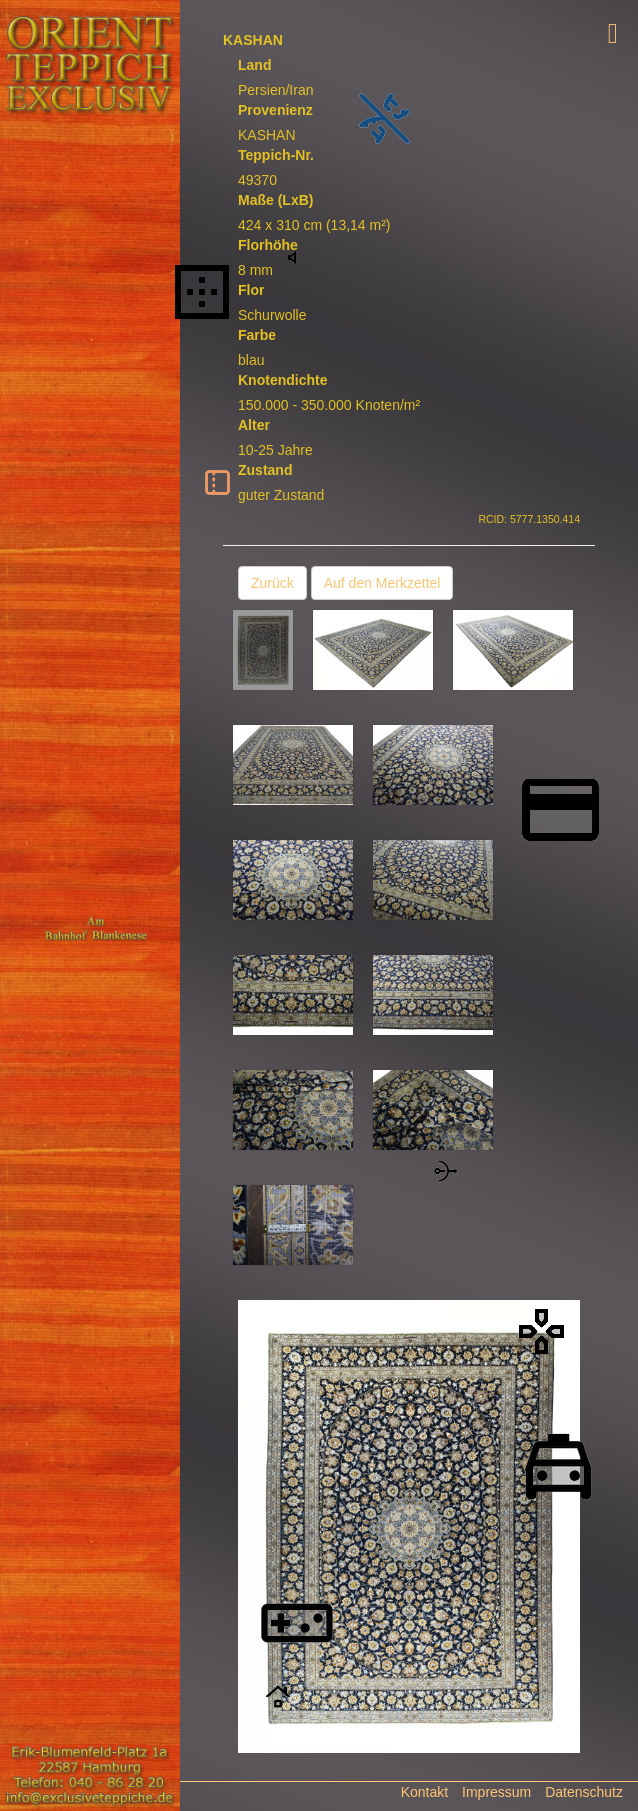 The width and height of the screenshot is (638, 1811). Describe the element at coordinates (558, 1466) in the screenshot. I see `request a taxi or rideshare` at that location.